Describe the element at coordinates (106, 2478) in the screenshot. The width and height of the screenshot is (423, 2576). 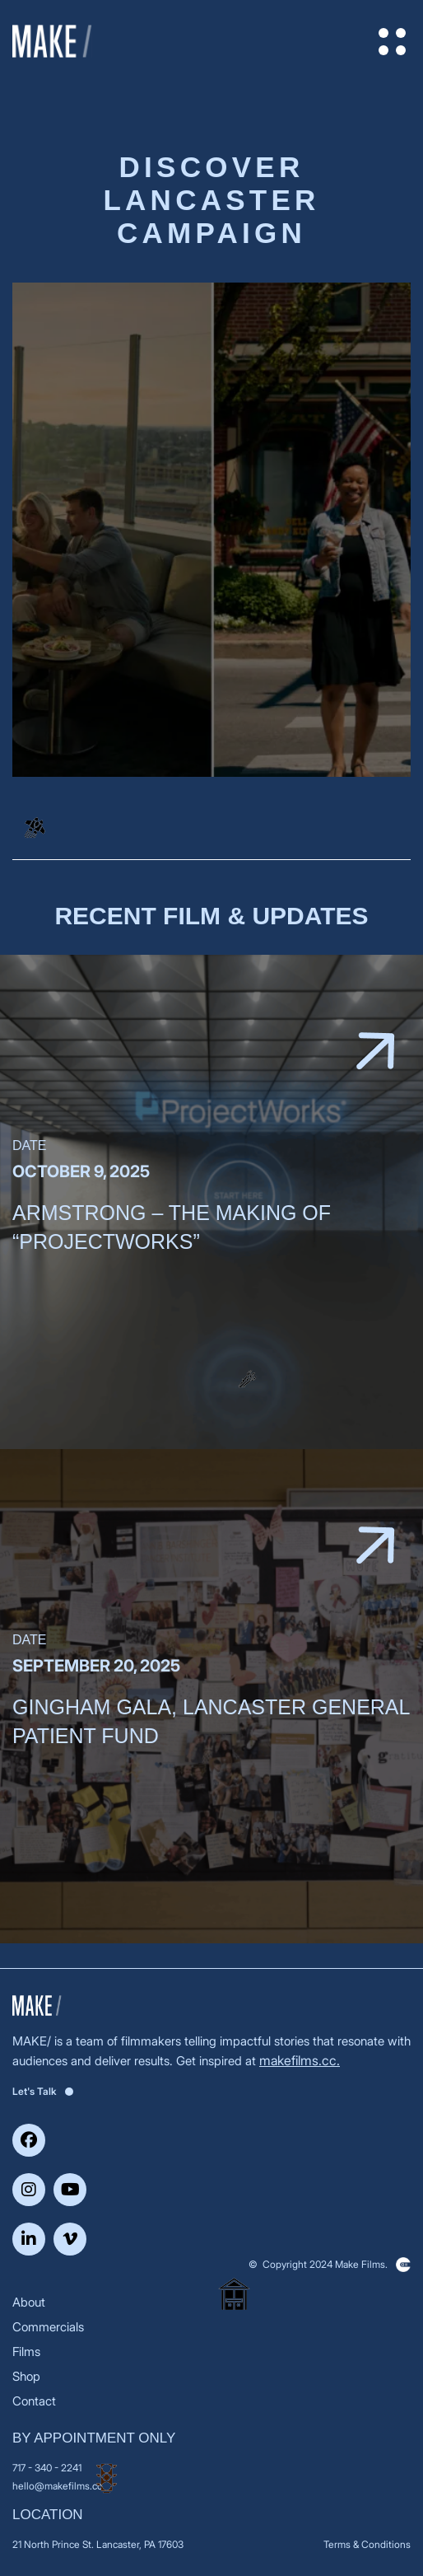
I see `indicates caution or pending status` at that location.